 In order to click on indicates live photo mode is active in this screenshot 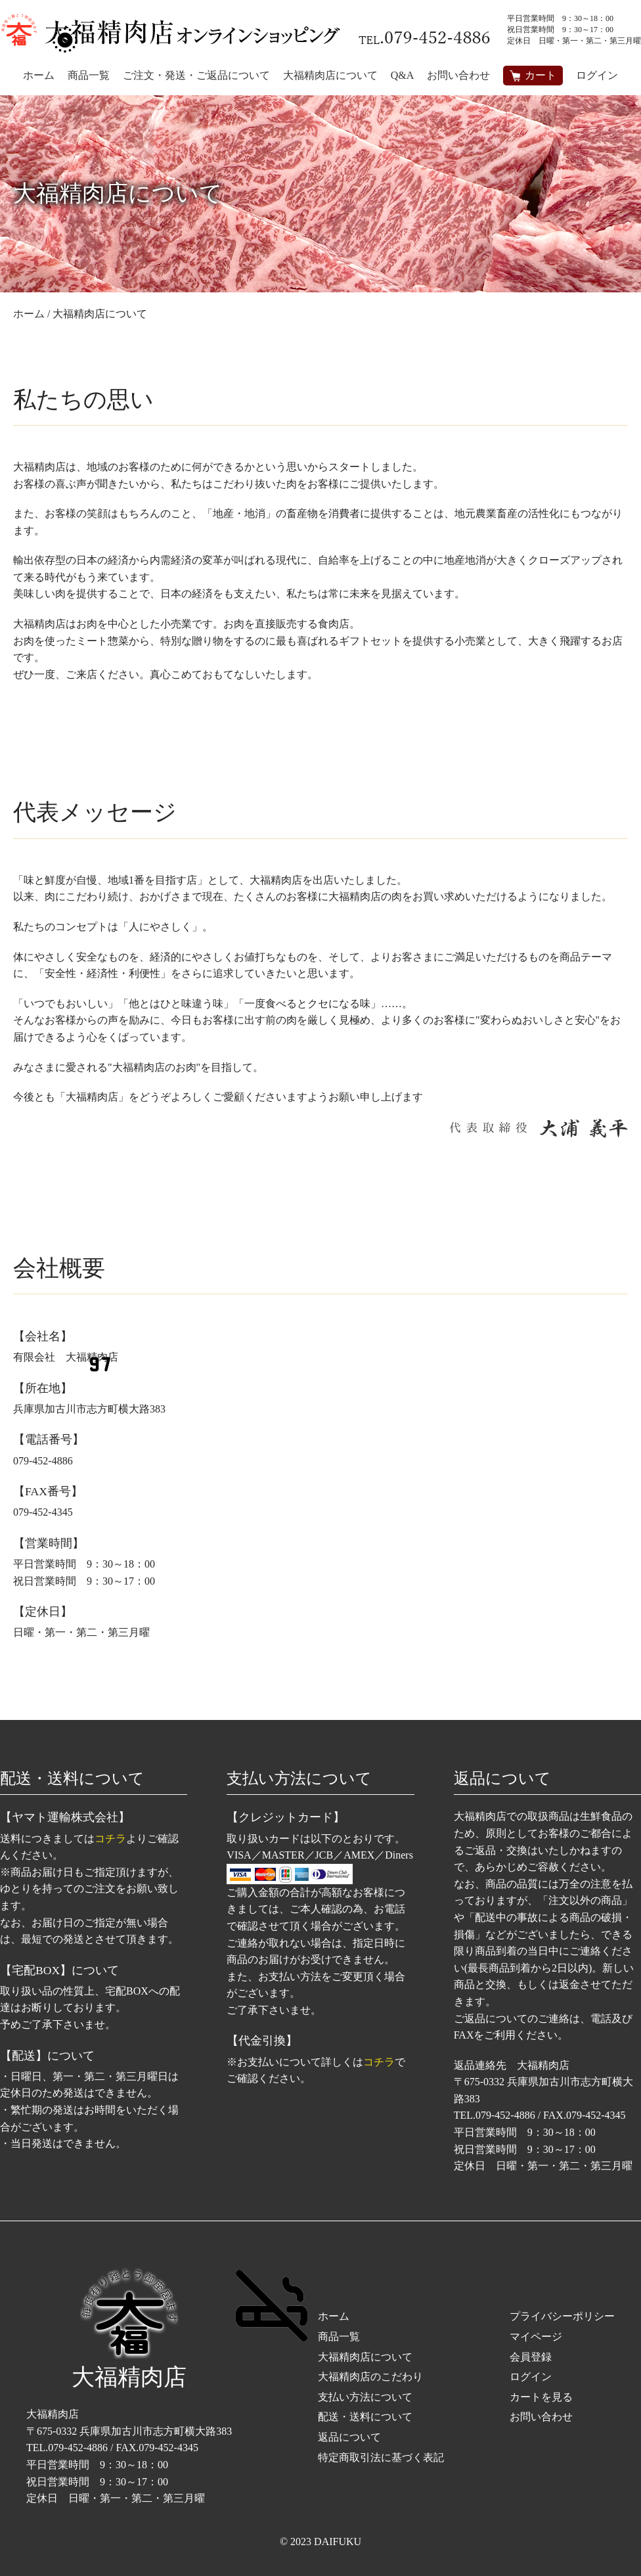, I will do `click(65, 40)`.